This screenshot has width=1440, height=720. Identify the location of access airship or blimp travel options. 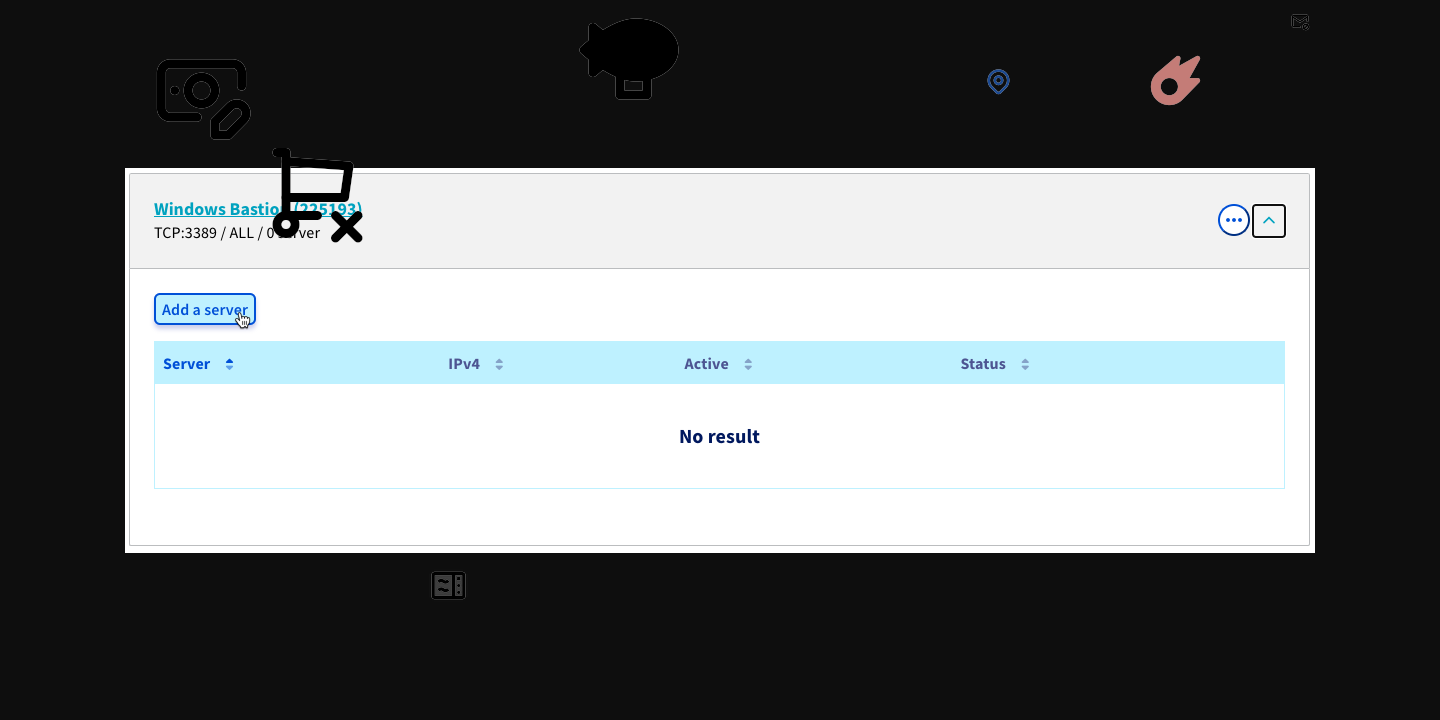
(629, 59).